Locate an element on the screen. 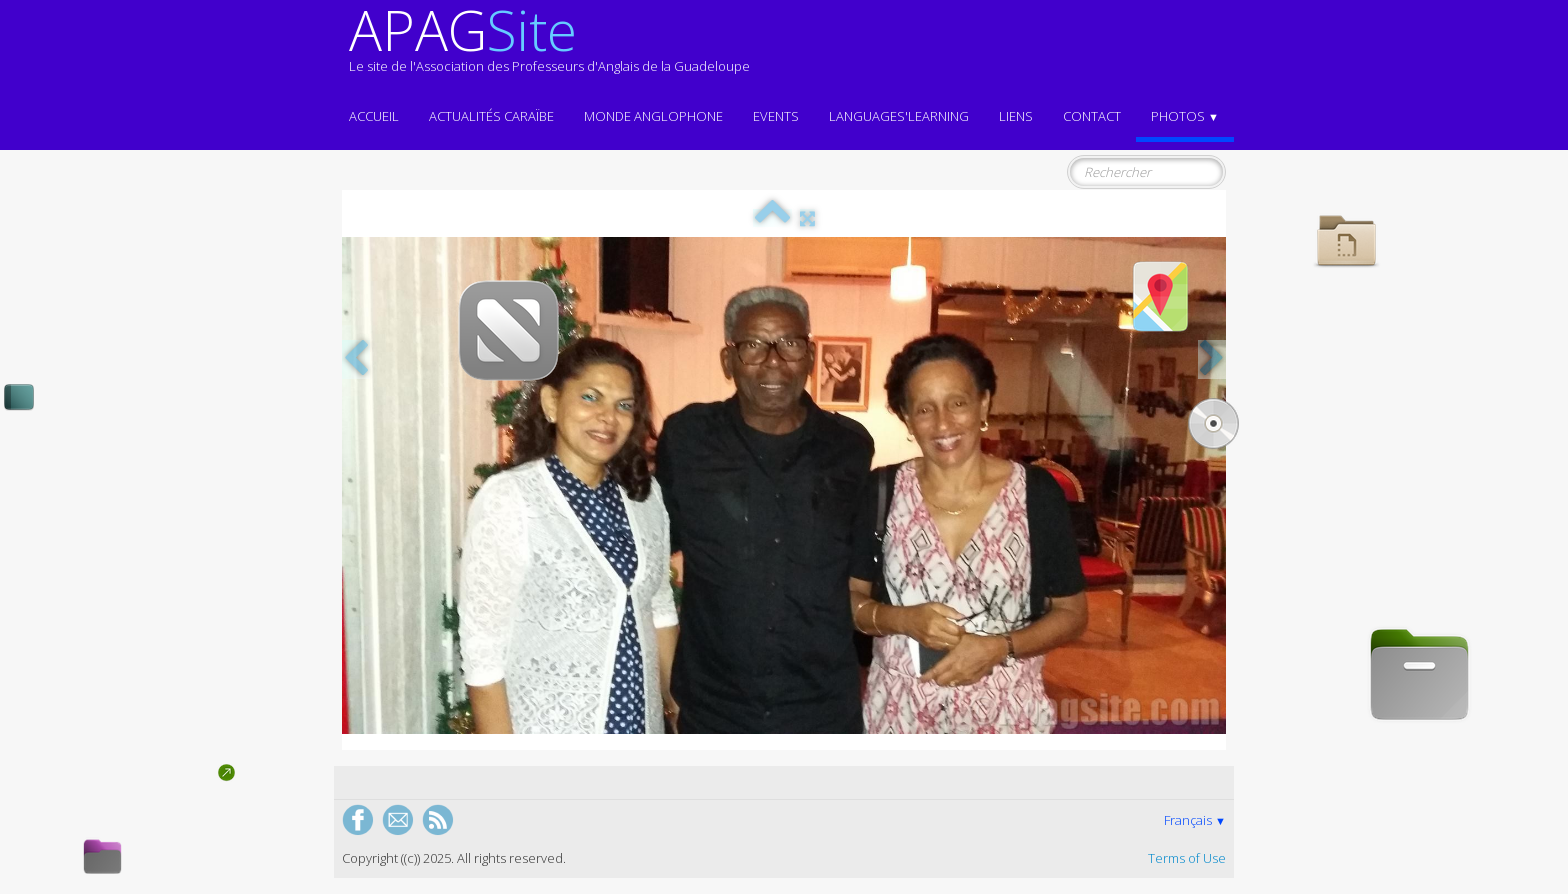  open the apple news app is located at coordinates (508, 330).